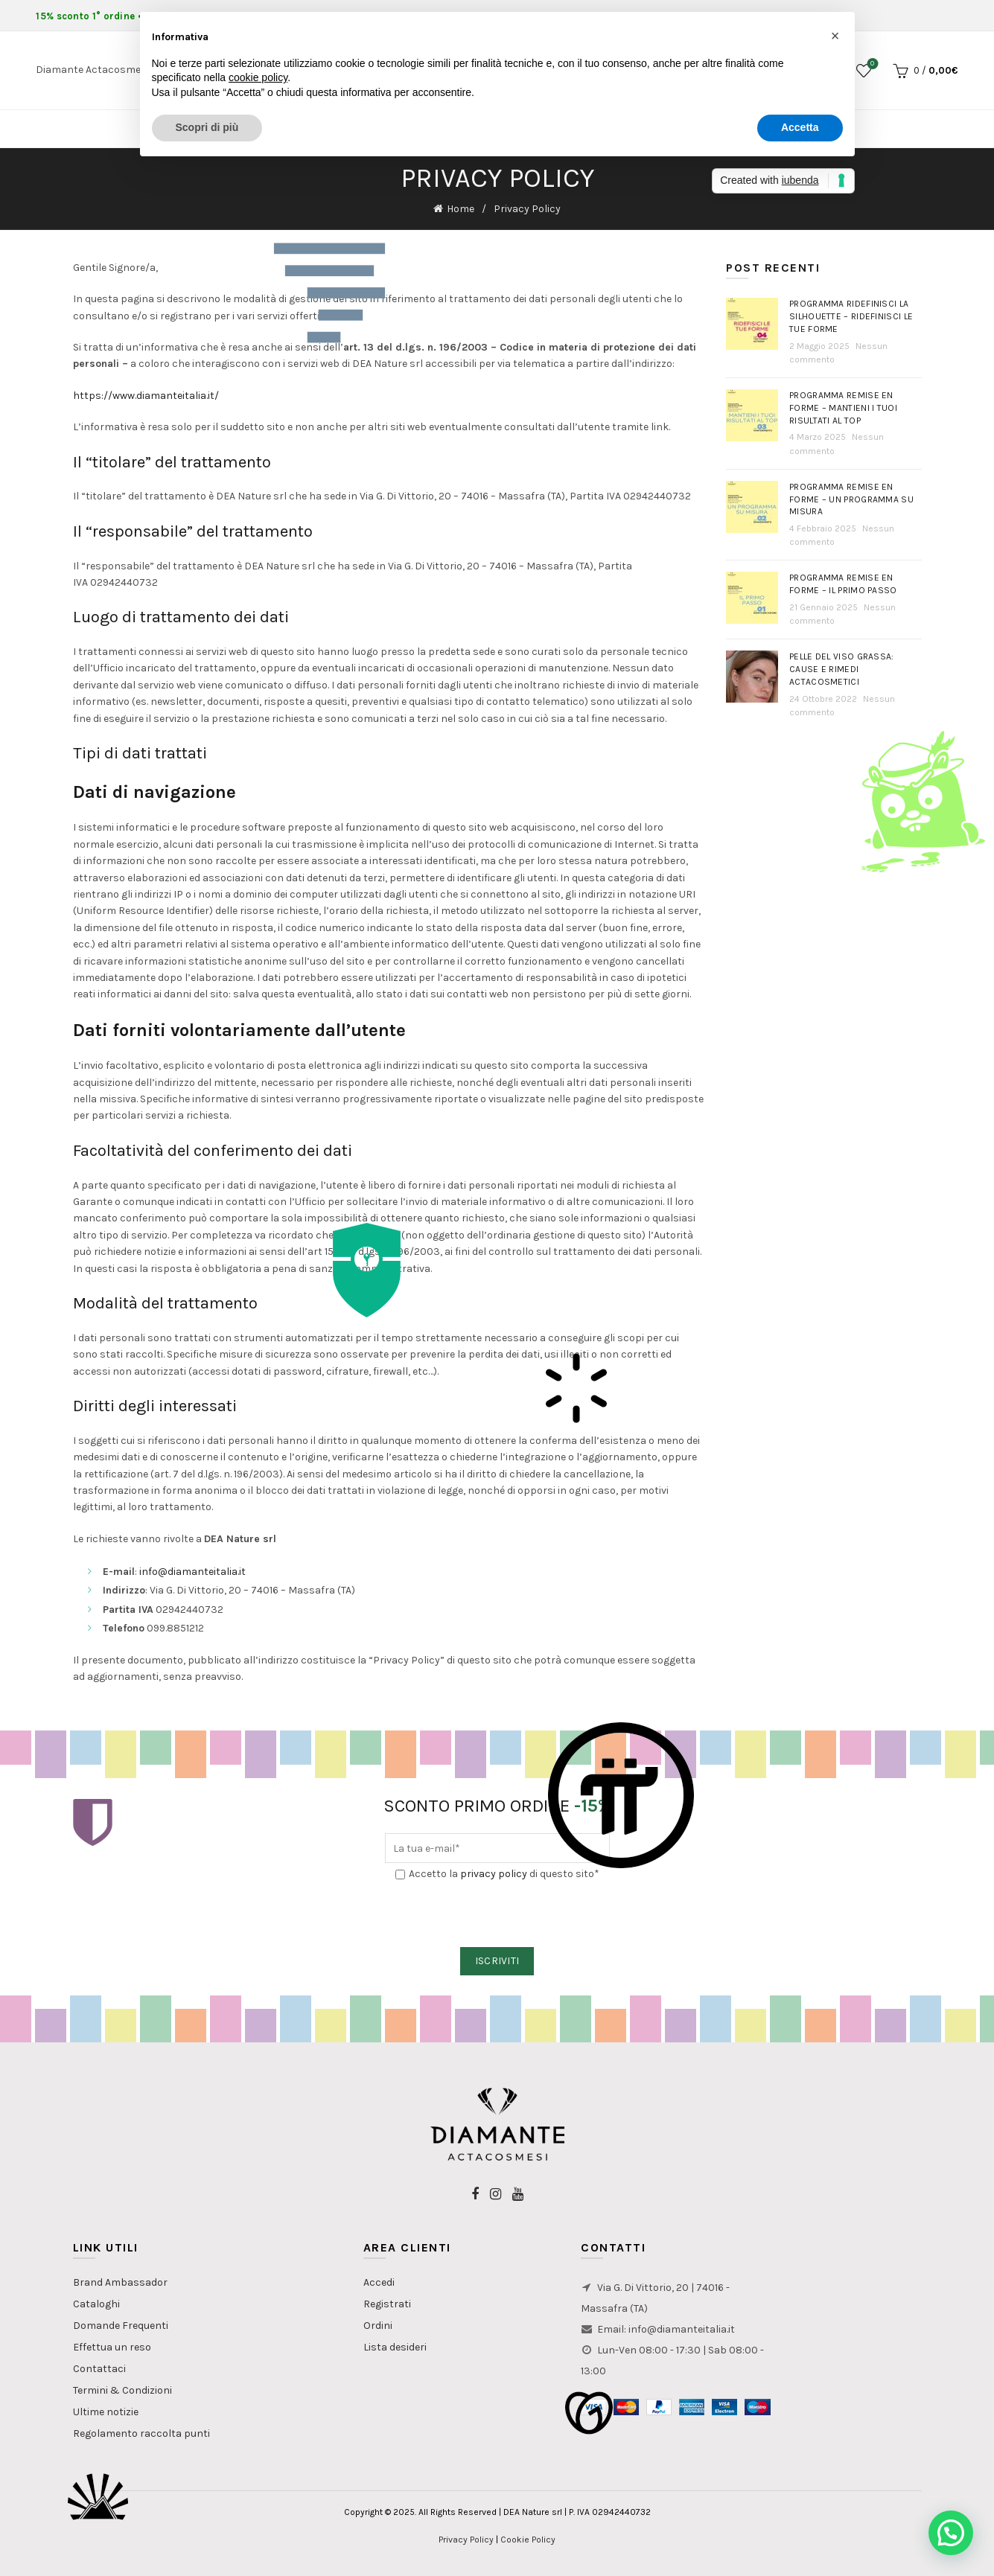  I want to click on pi network cryptocurrency logo, so click(621, 1795).